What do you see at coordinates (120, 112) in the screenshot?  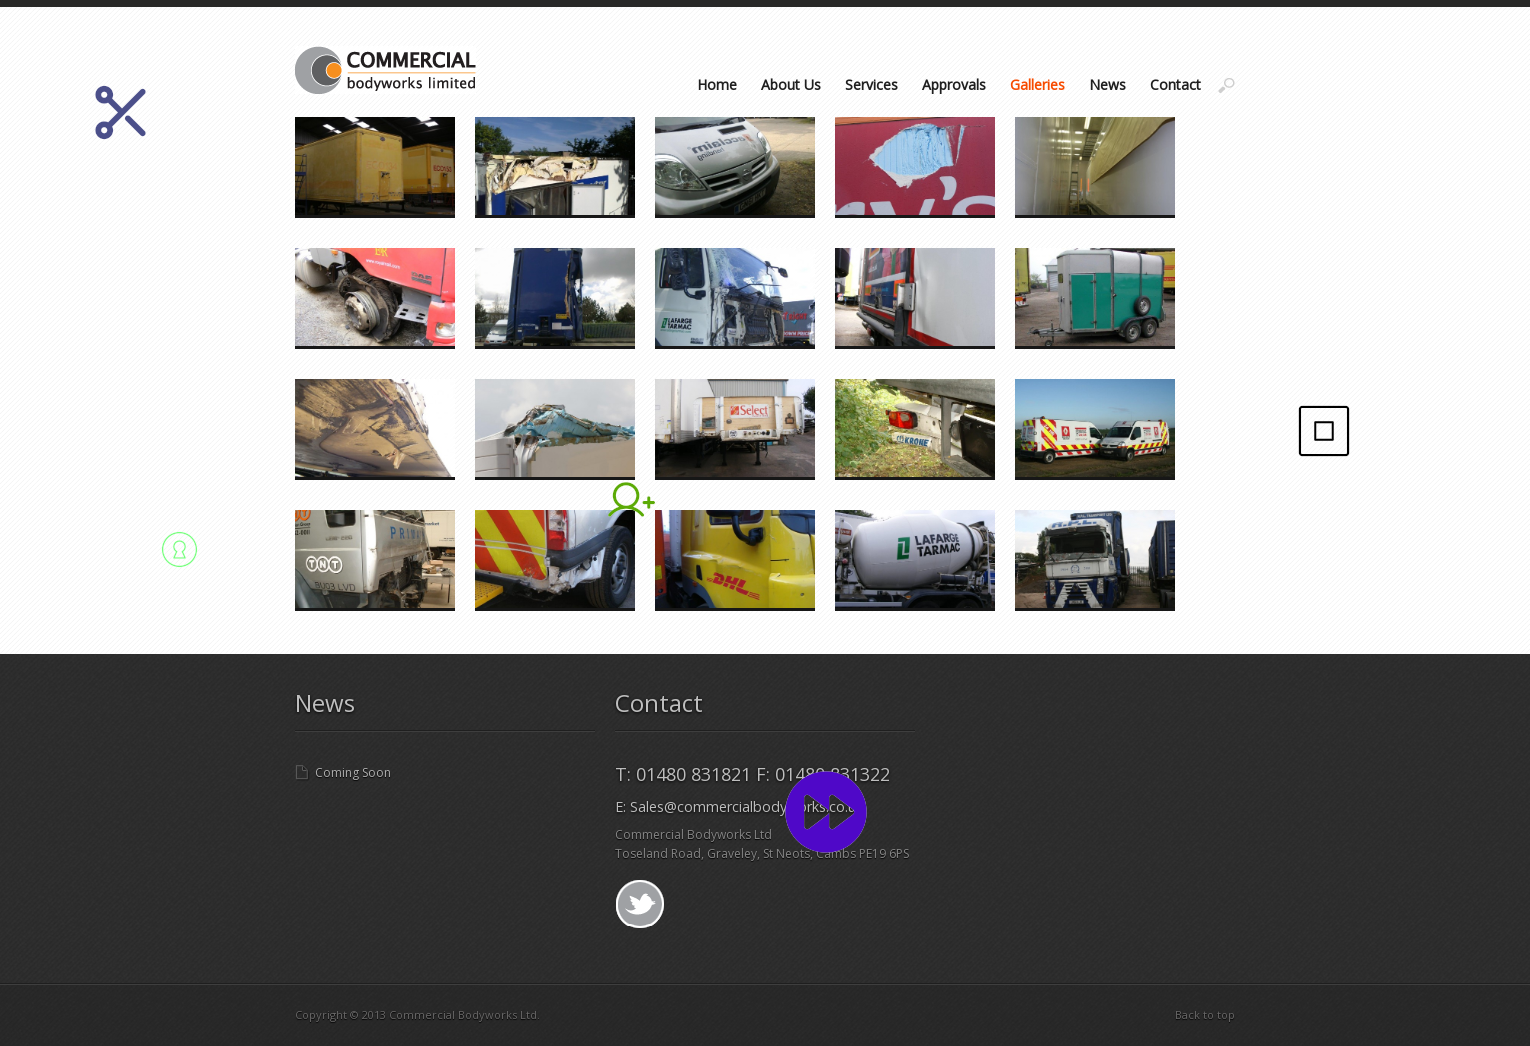 I see `cut selected content` at bounding box center [120, 112].